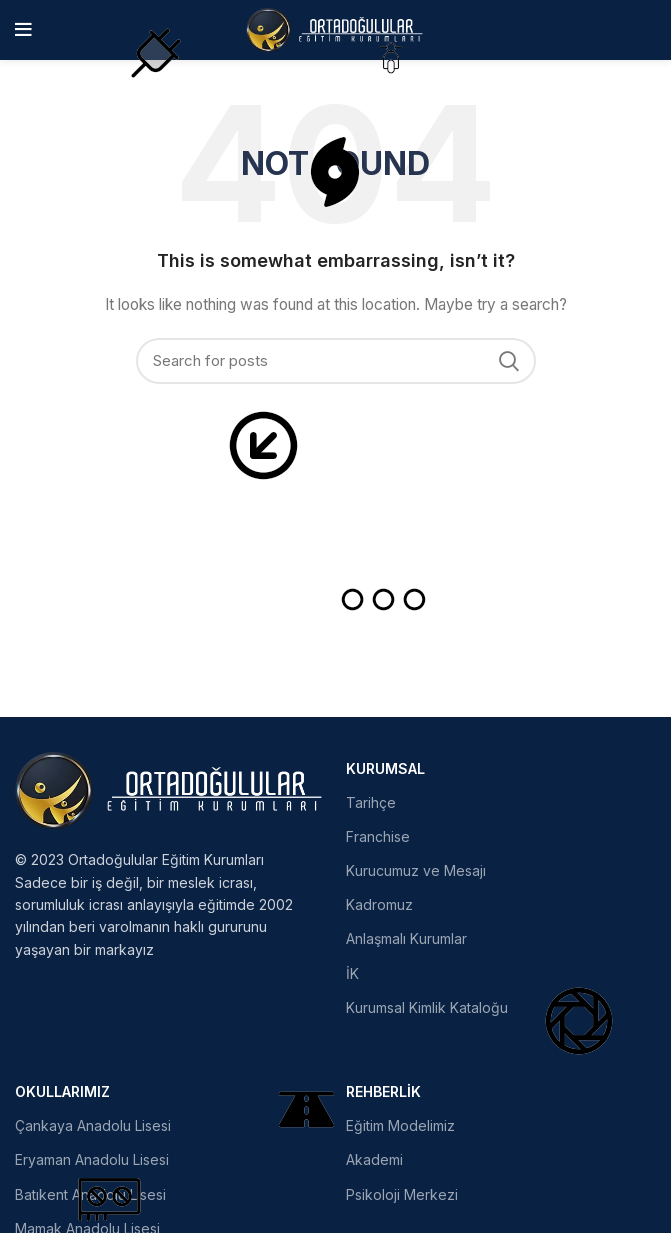 This screenshot has width=671, height=1233. Describe the element at coordinates (579, 1021) in the screenshot. I see `adjust camera aperture settings` at that location.